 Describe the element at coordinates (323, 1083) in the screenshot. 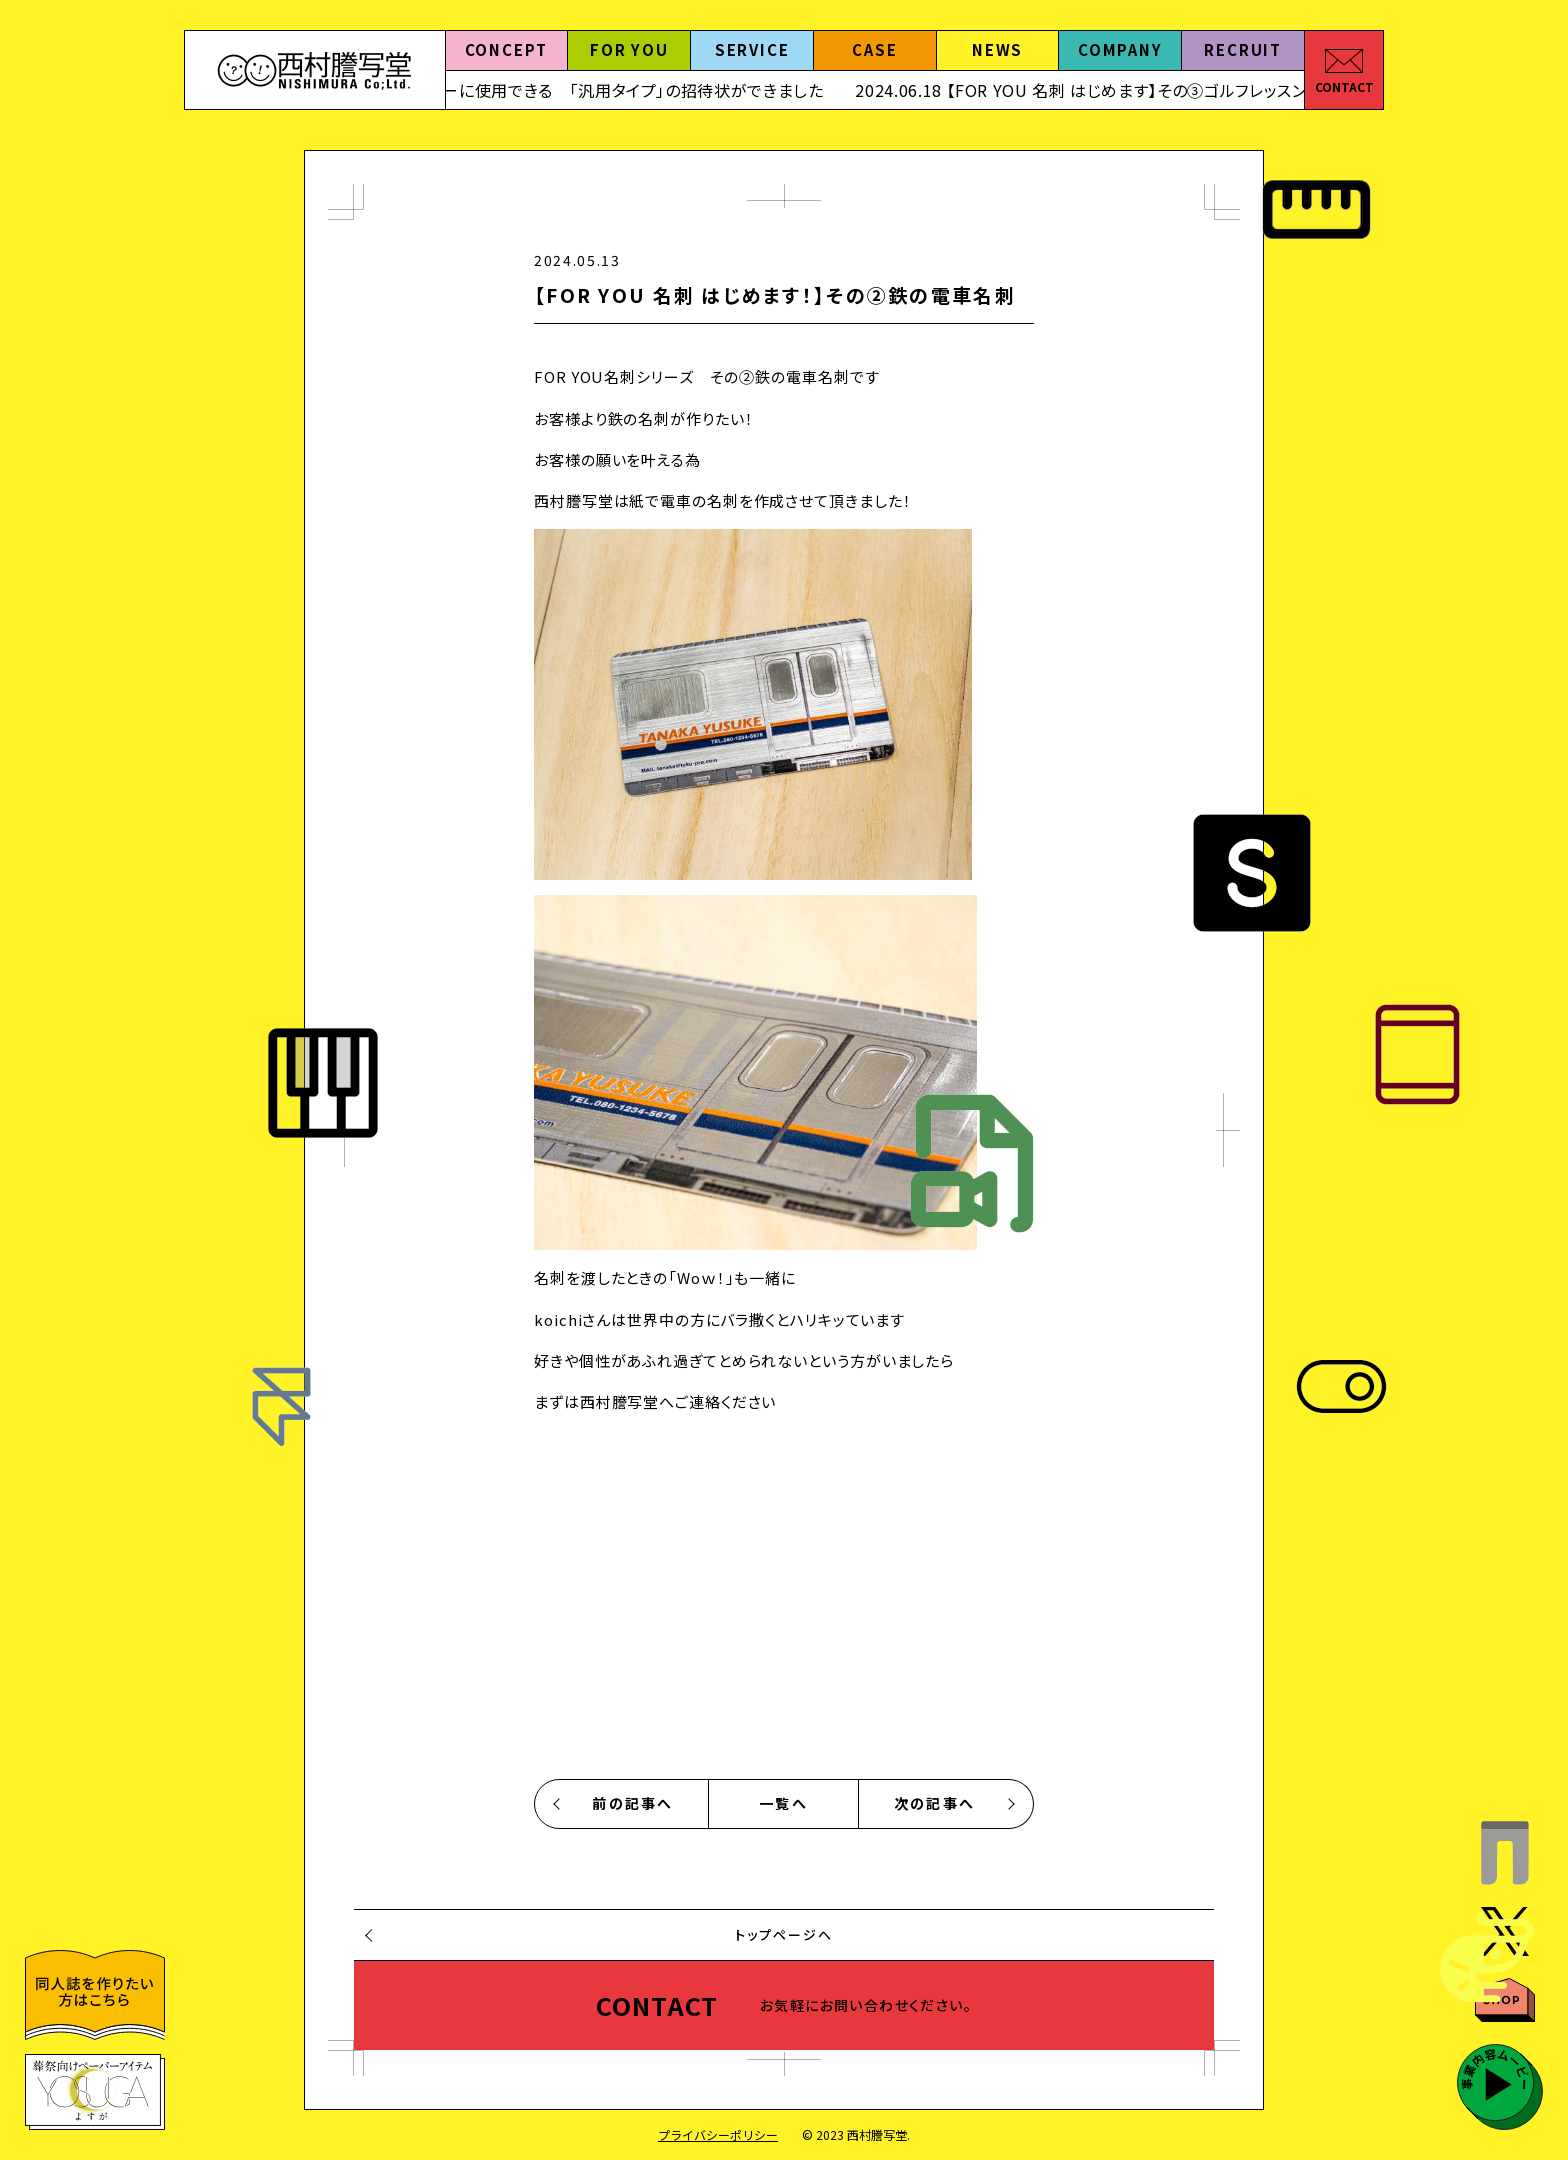

I see `open music or piano app` at that location.